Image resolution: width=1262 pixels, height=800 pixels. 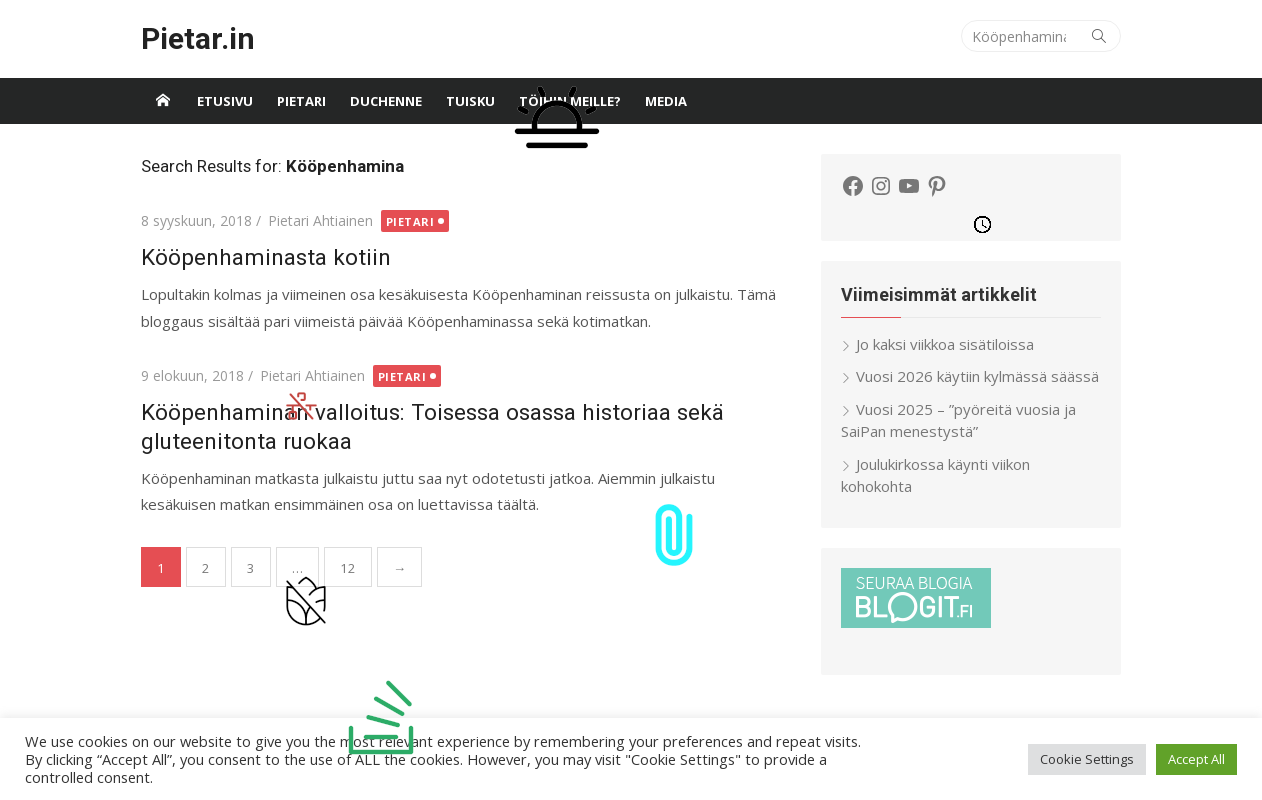 I want to click on visit stack overflow for developer help, so click(x=381, y=719).